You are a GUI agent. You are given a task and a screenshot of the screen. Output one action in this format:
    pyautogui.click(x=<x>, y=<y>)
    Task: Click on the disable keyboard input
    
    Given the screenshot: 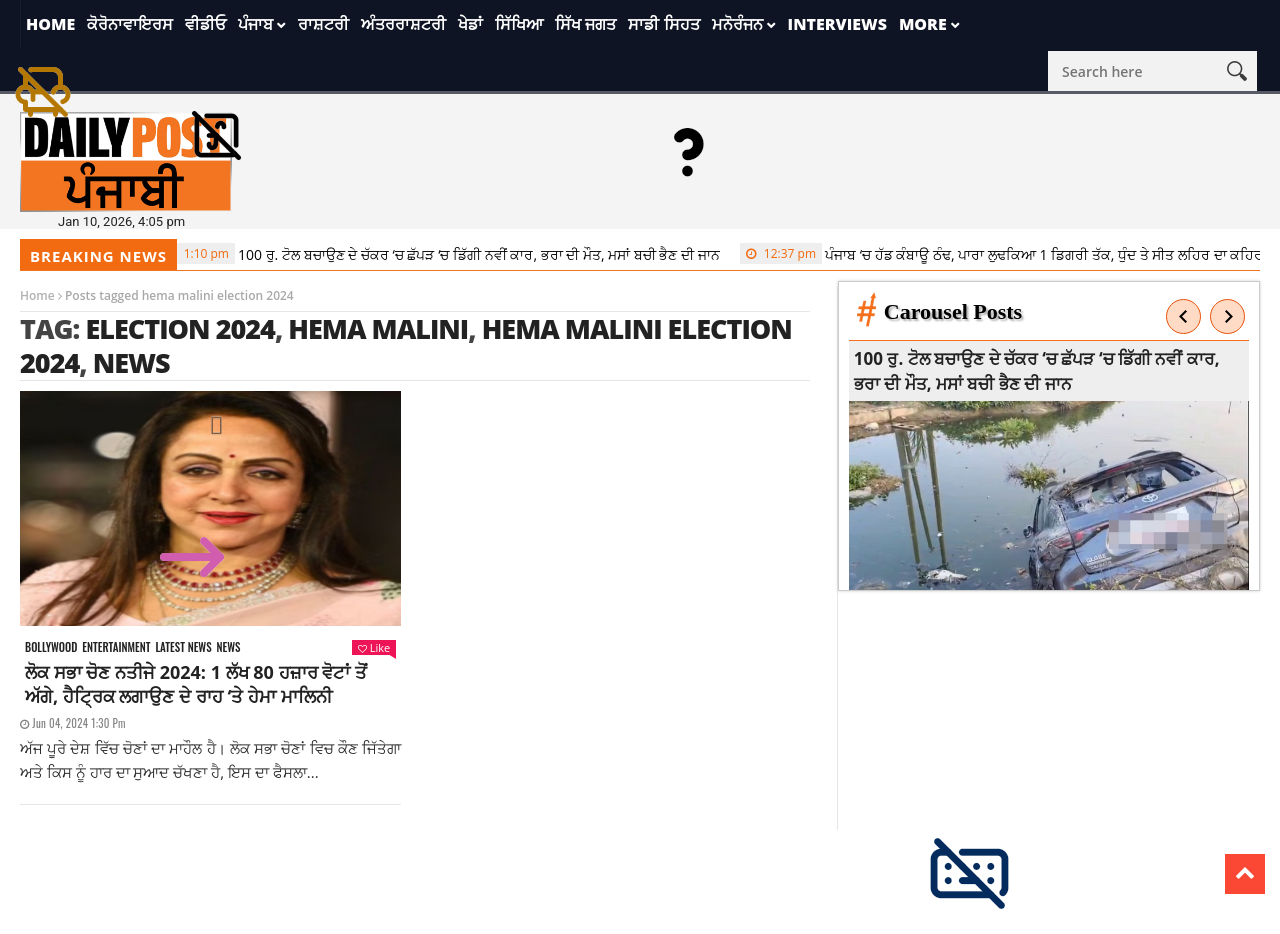 What is the action you would take?
    pyautogui.click(x=969, y=873)
    